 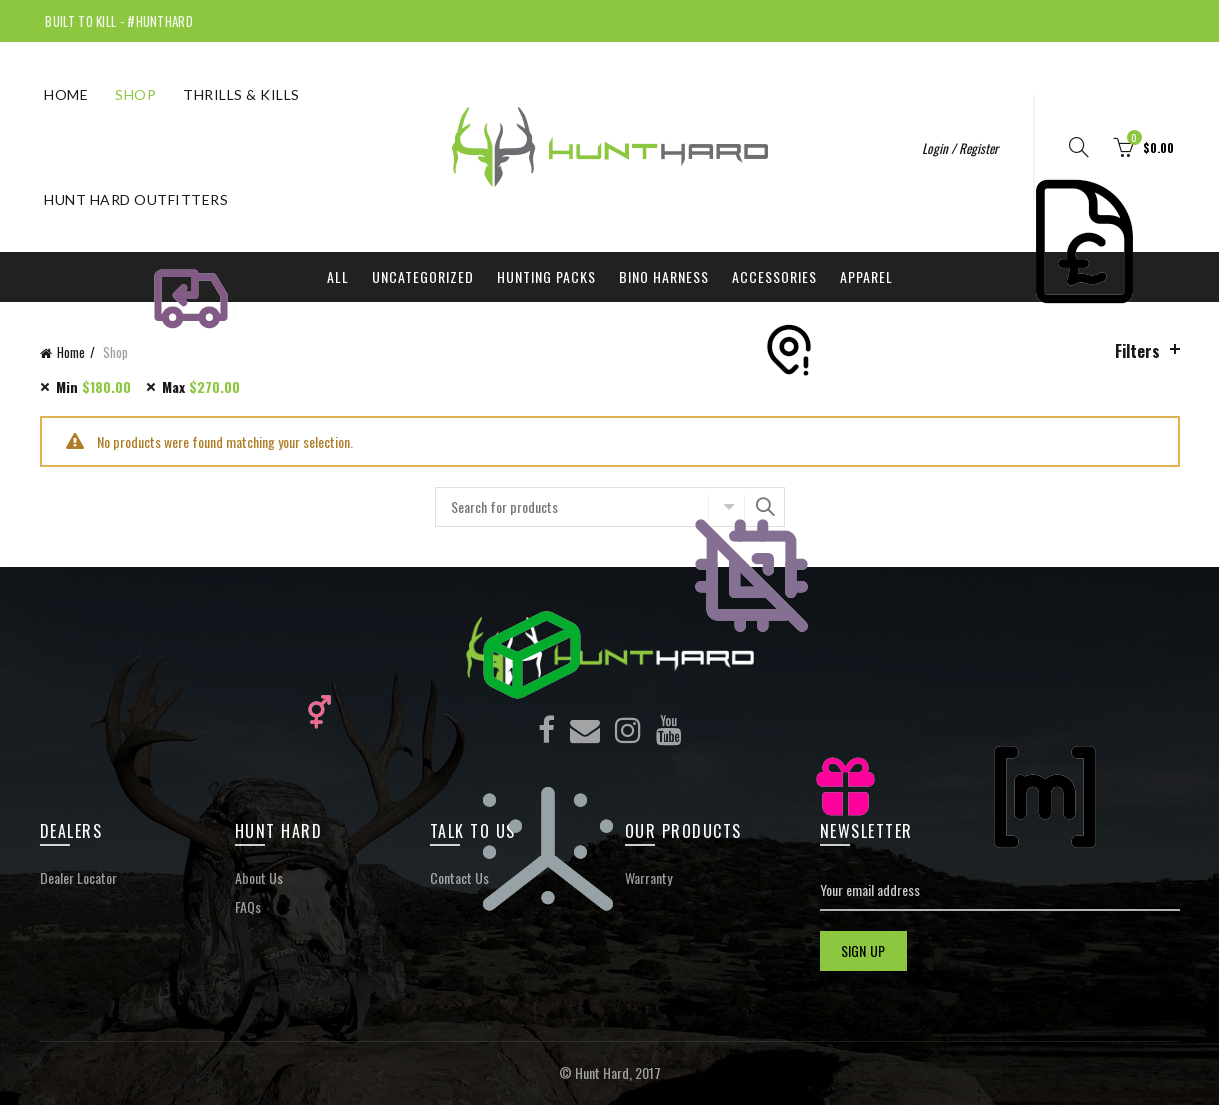 I want to click on view 3D object or model, so click(x=532, y=650).